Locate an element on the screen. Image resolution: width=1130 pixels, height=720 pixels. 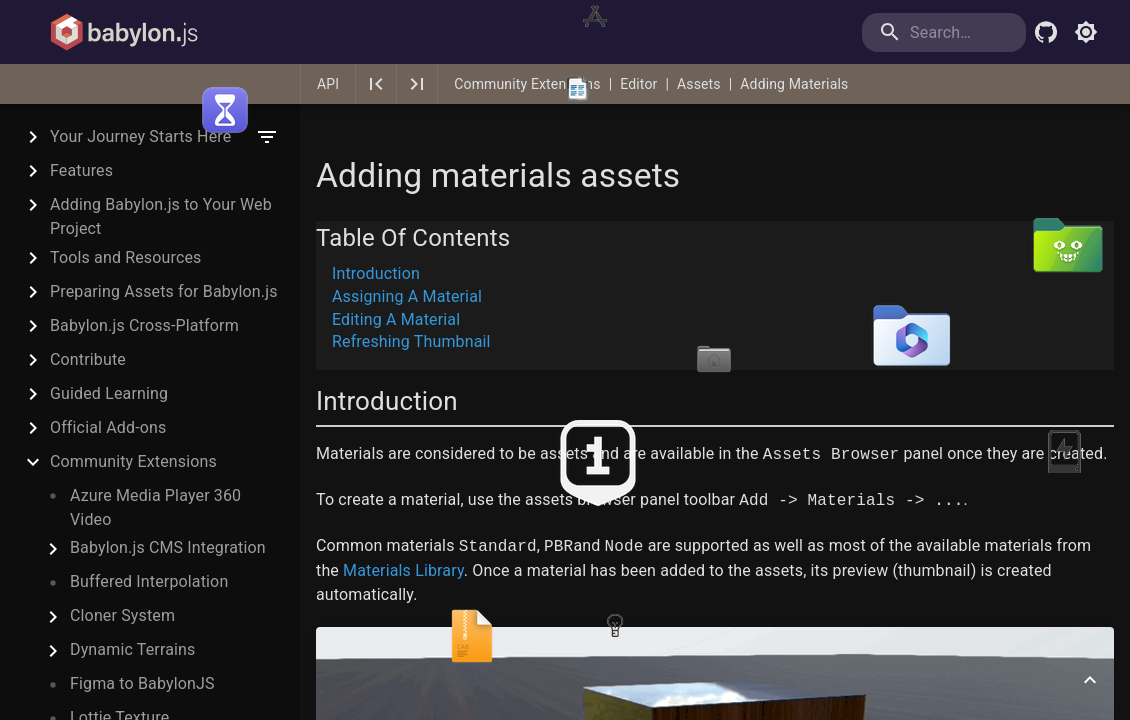
access your home folder is located at coordinates (714, 359).